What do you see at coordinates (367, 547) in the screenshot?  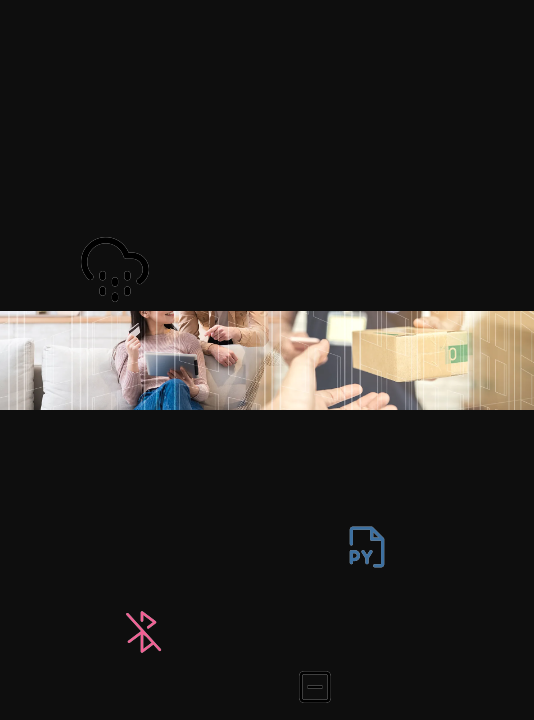 I see `a python script or .py file` at bounding box center [367, 547].